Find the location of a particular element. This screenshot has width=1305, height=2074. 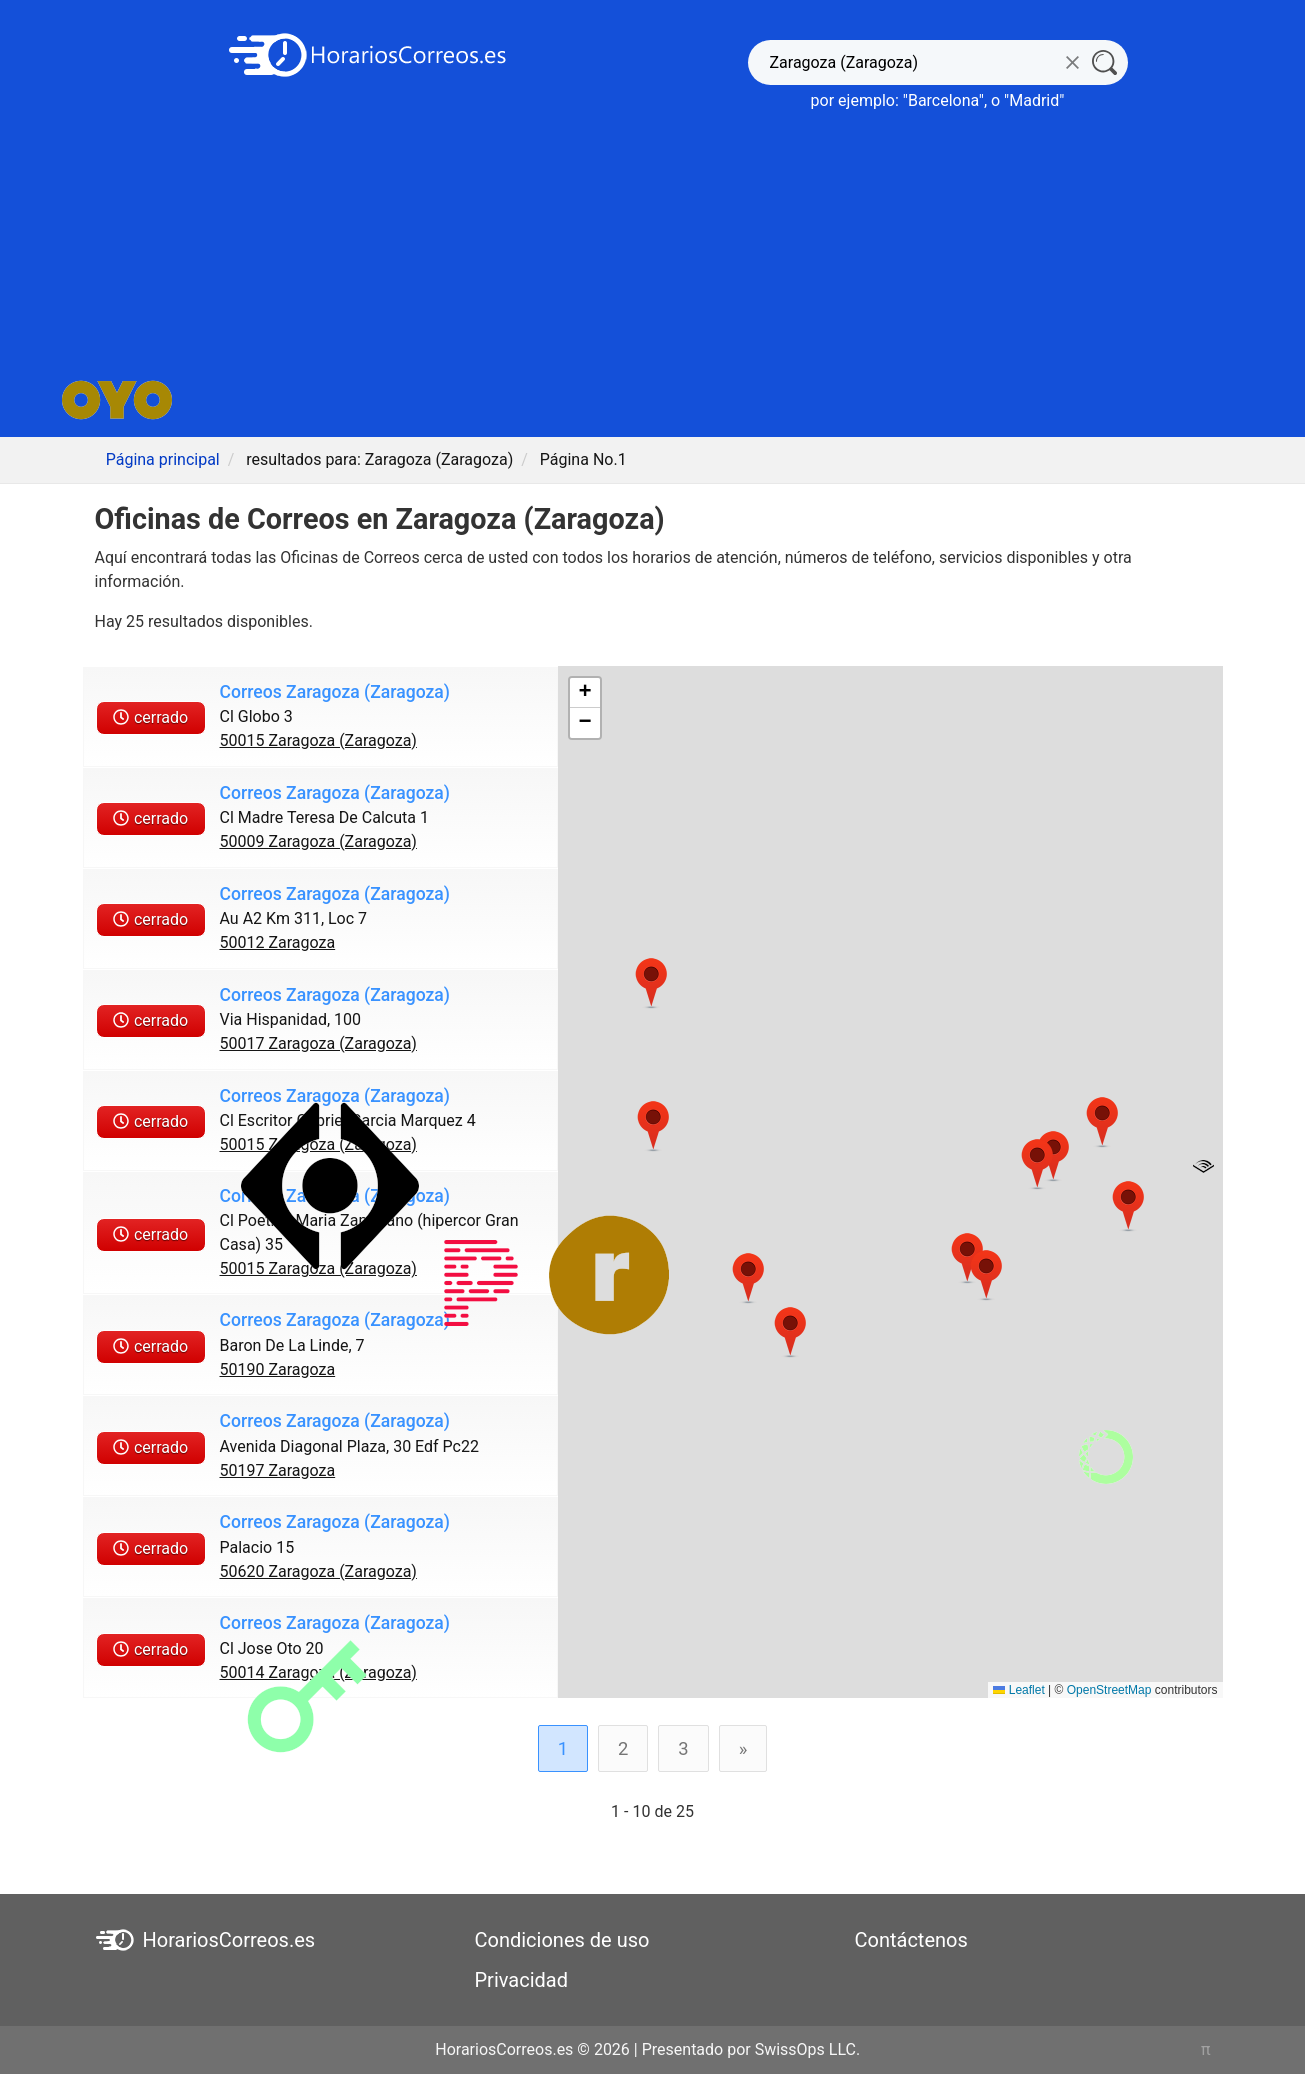

open the OYO hotel booking app is located at coordinates (117, 400).